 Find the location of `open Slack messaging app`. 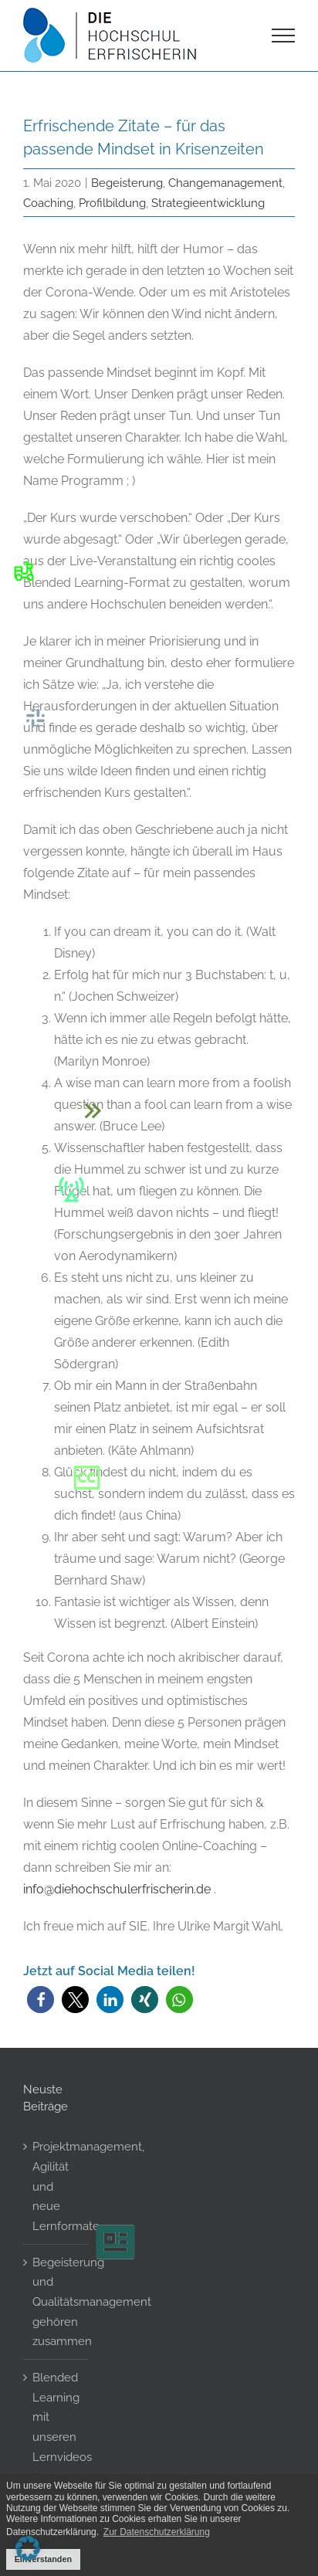

open Slack messaging app is located at coordinates (36, 718).